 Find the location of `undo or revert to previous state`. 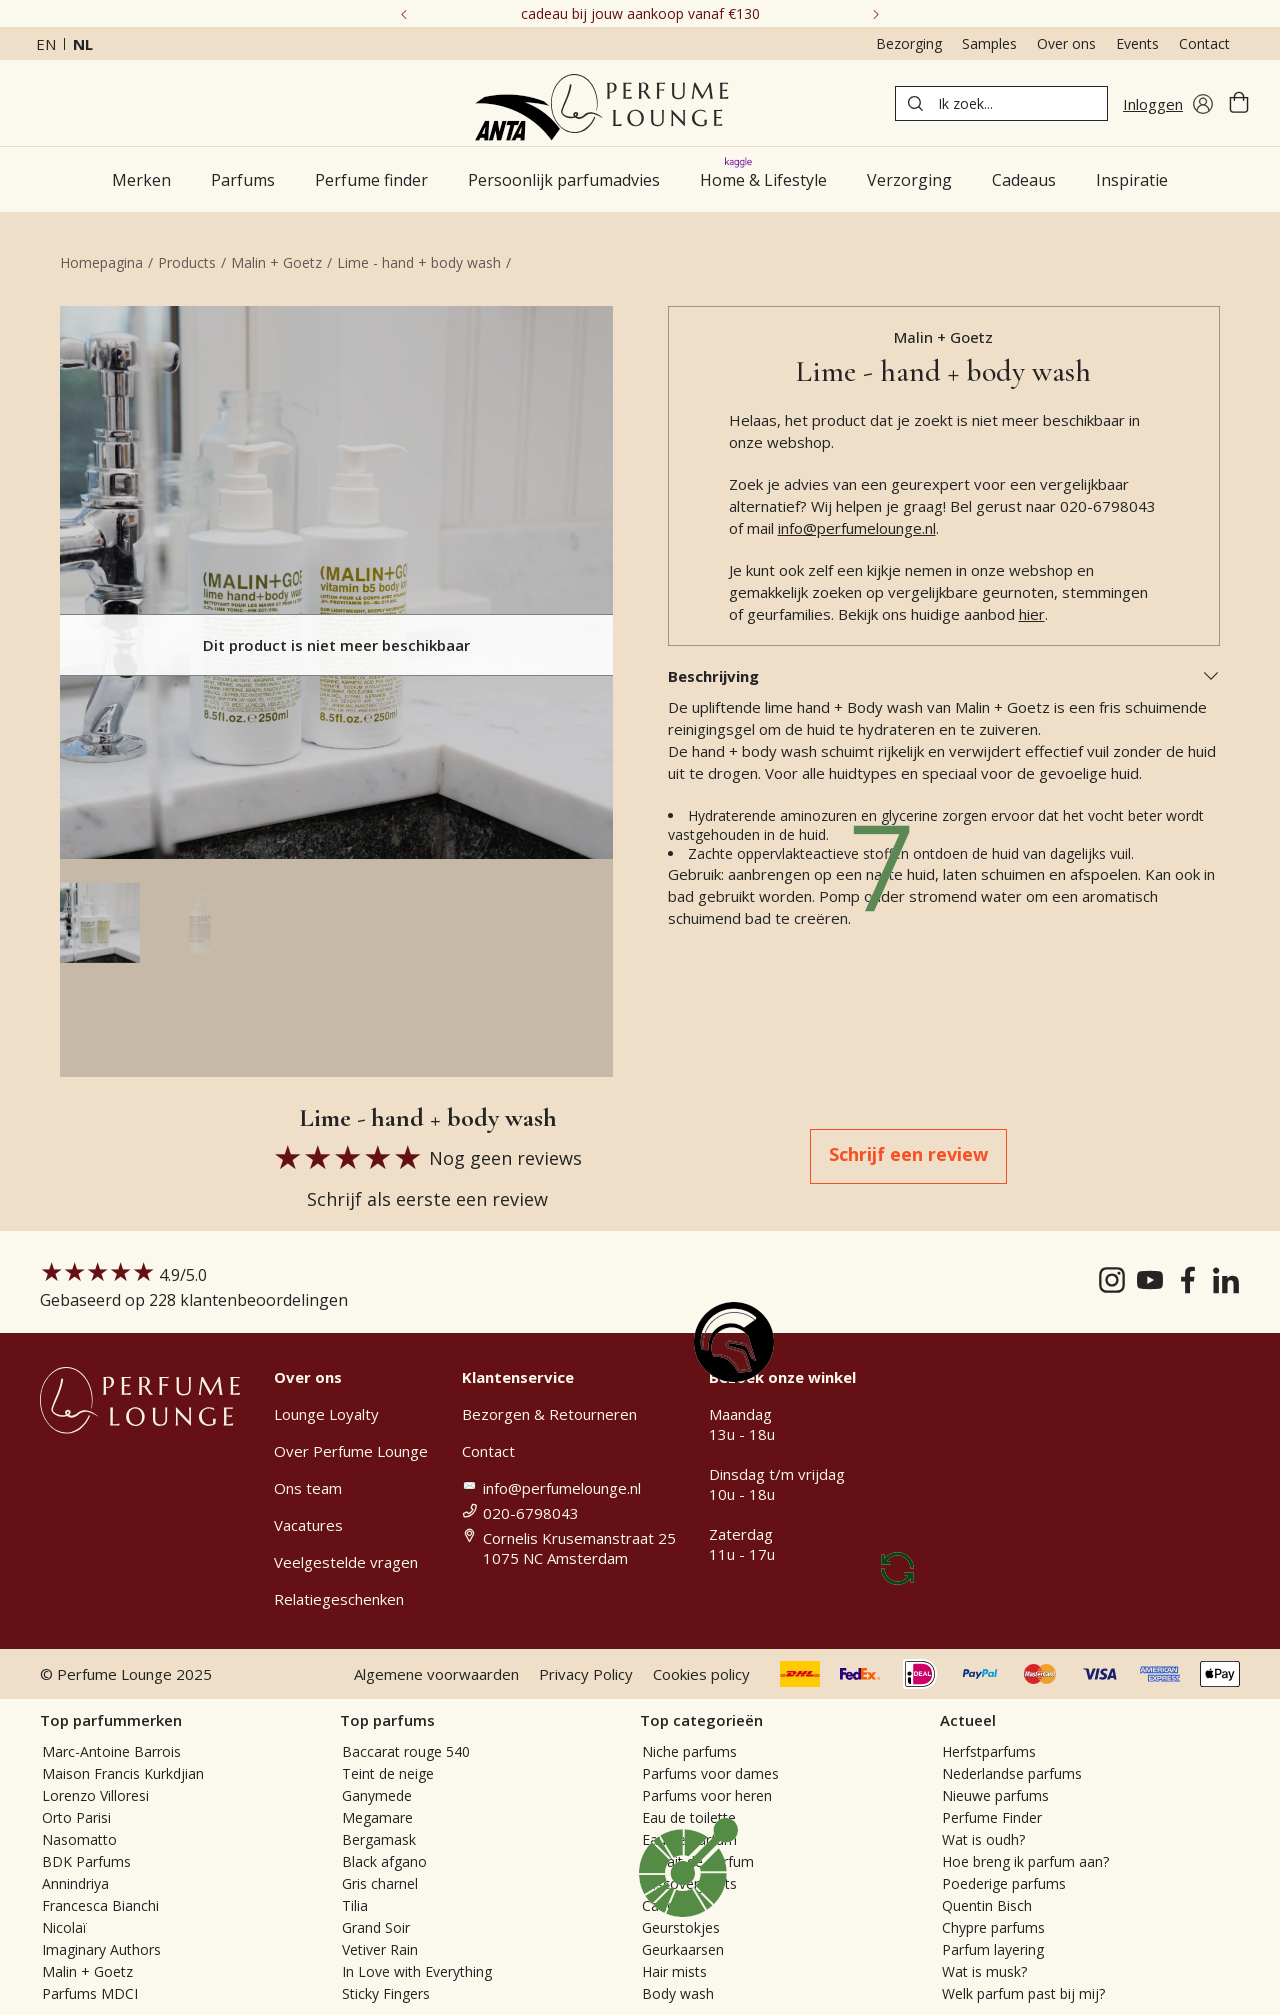

undo or revert to previous state is located at coordinates (897, 1568).